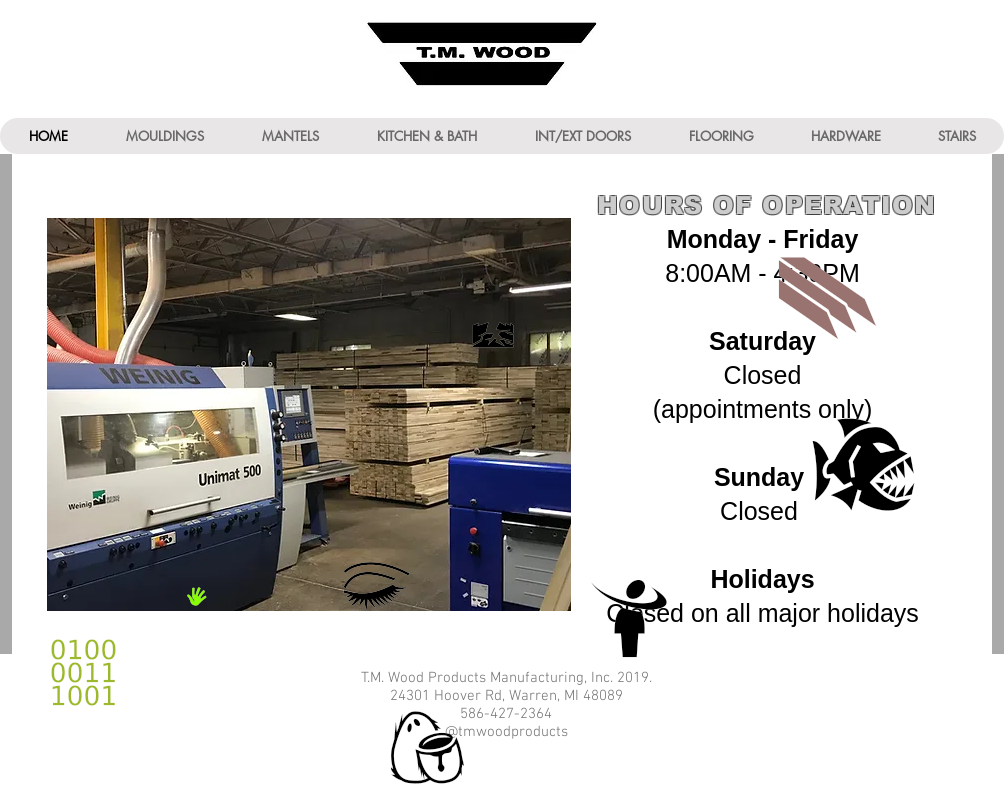  Describe the element at coordinates (83, 672) in the screenshot. I see `access computing or data processing features` at that location.